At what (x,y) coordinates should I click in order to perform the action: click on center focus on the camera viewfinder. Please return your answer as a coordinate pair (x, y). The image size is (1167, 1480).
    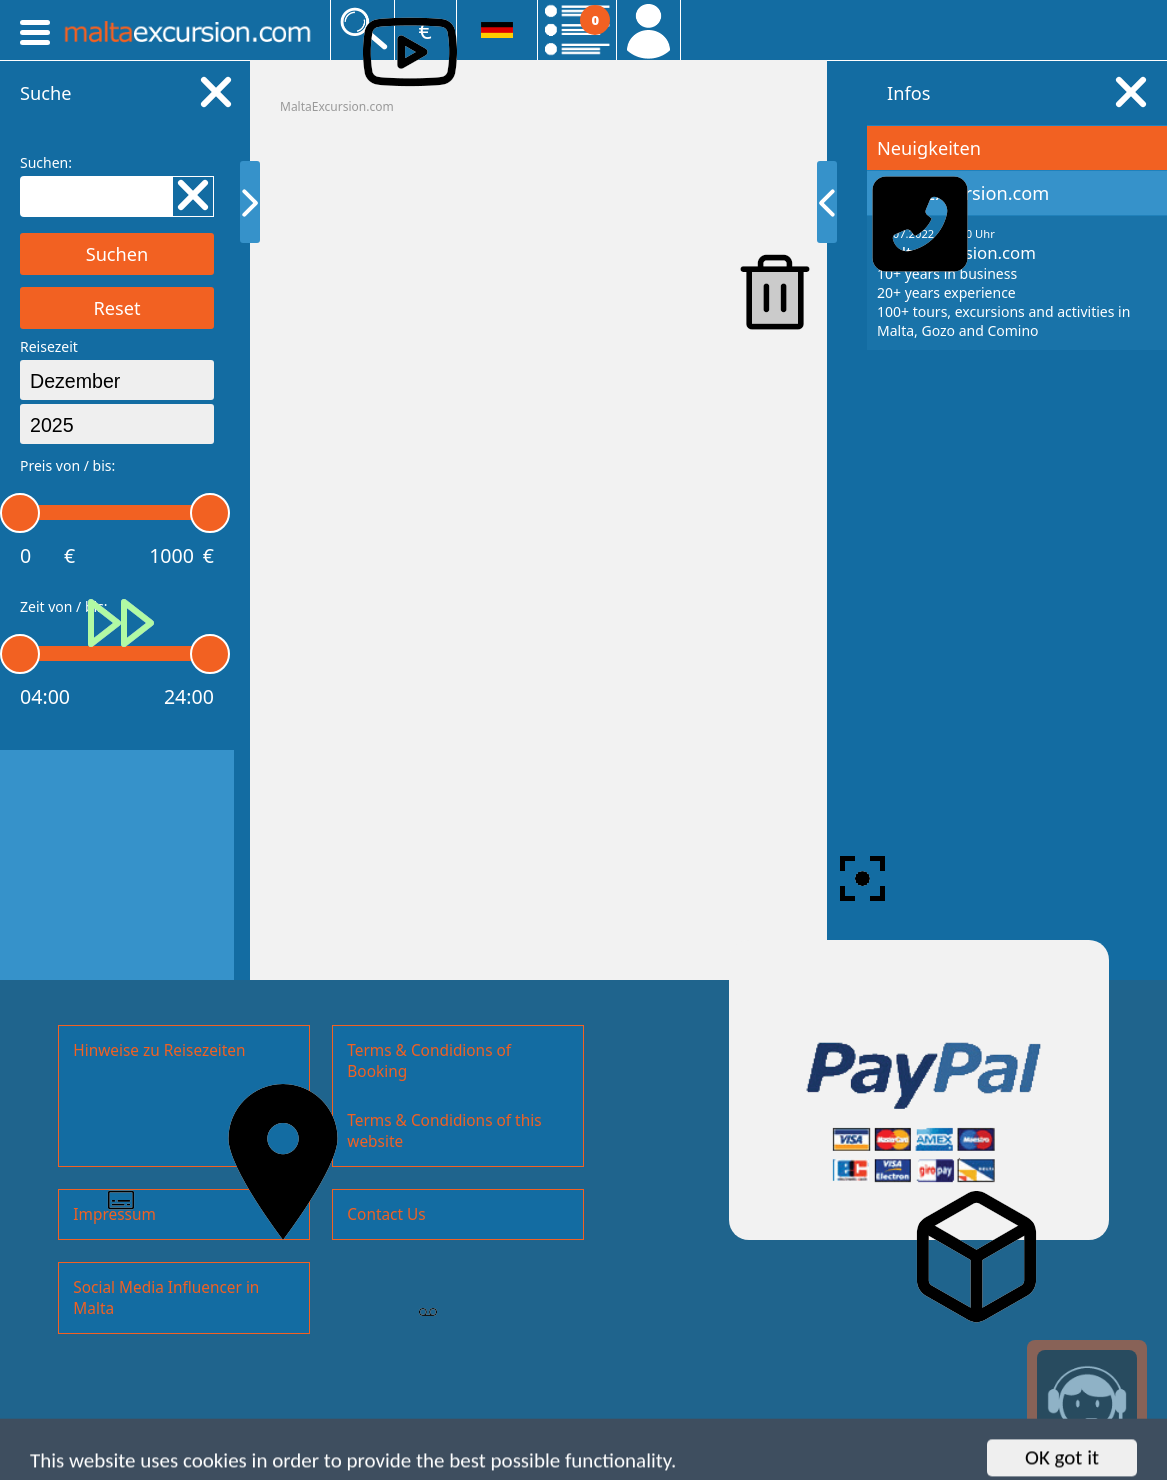
    Looking at the image, I should click on (862, 878).